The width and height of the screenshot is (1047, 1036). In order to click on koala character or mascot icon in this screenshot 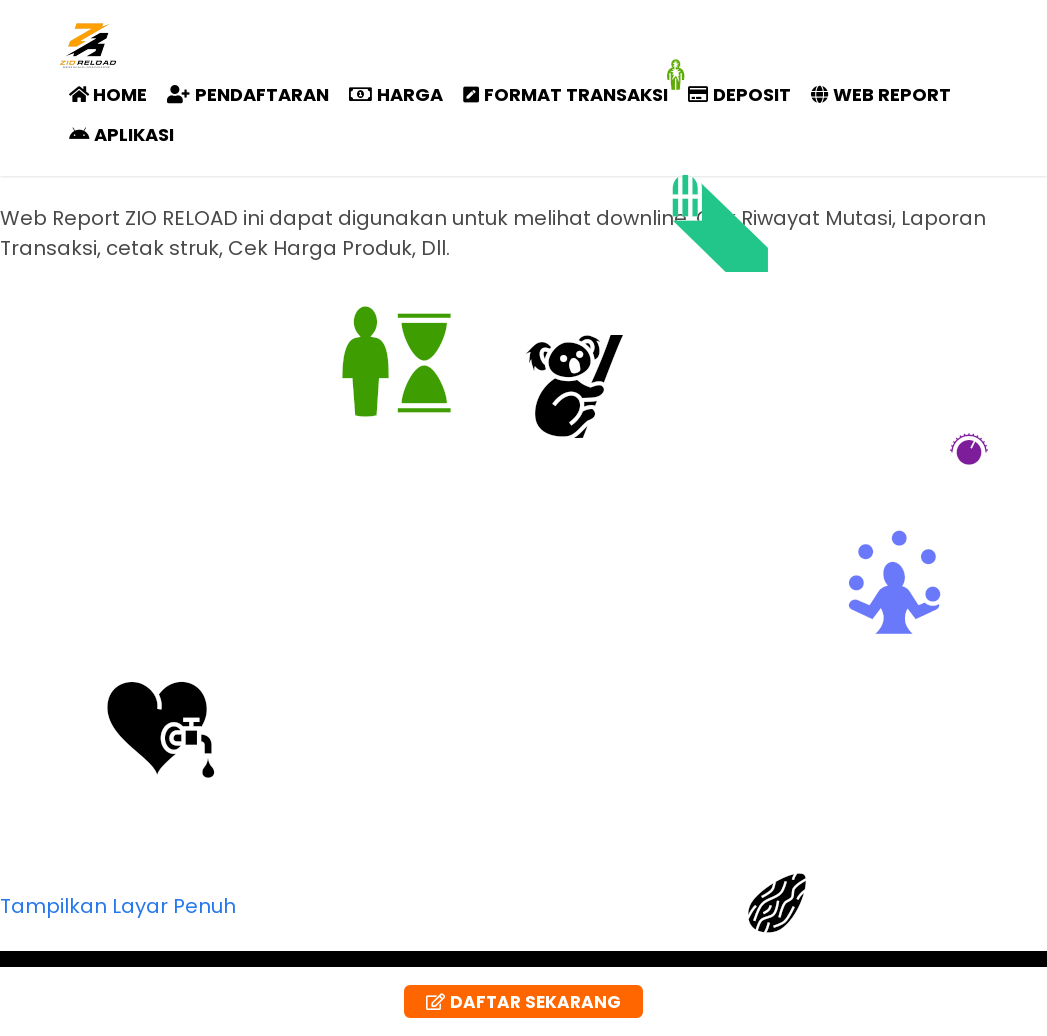, I will do `click(574, 386)`.